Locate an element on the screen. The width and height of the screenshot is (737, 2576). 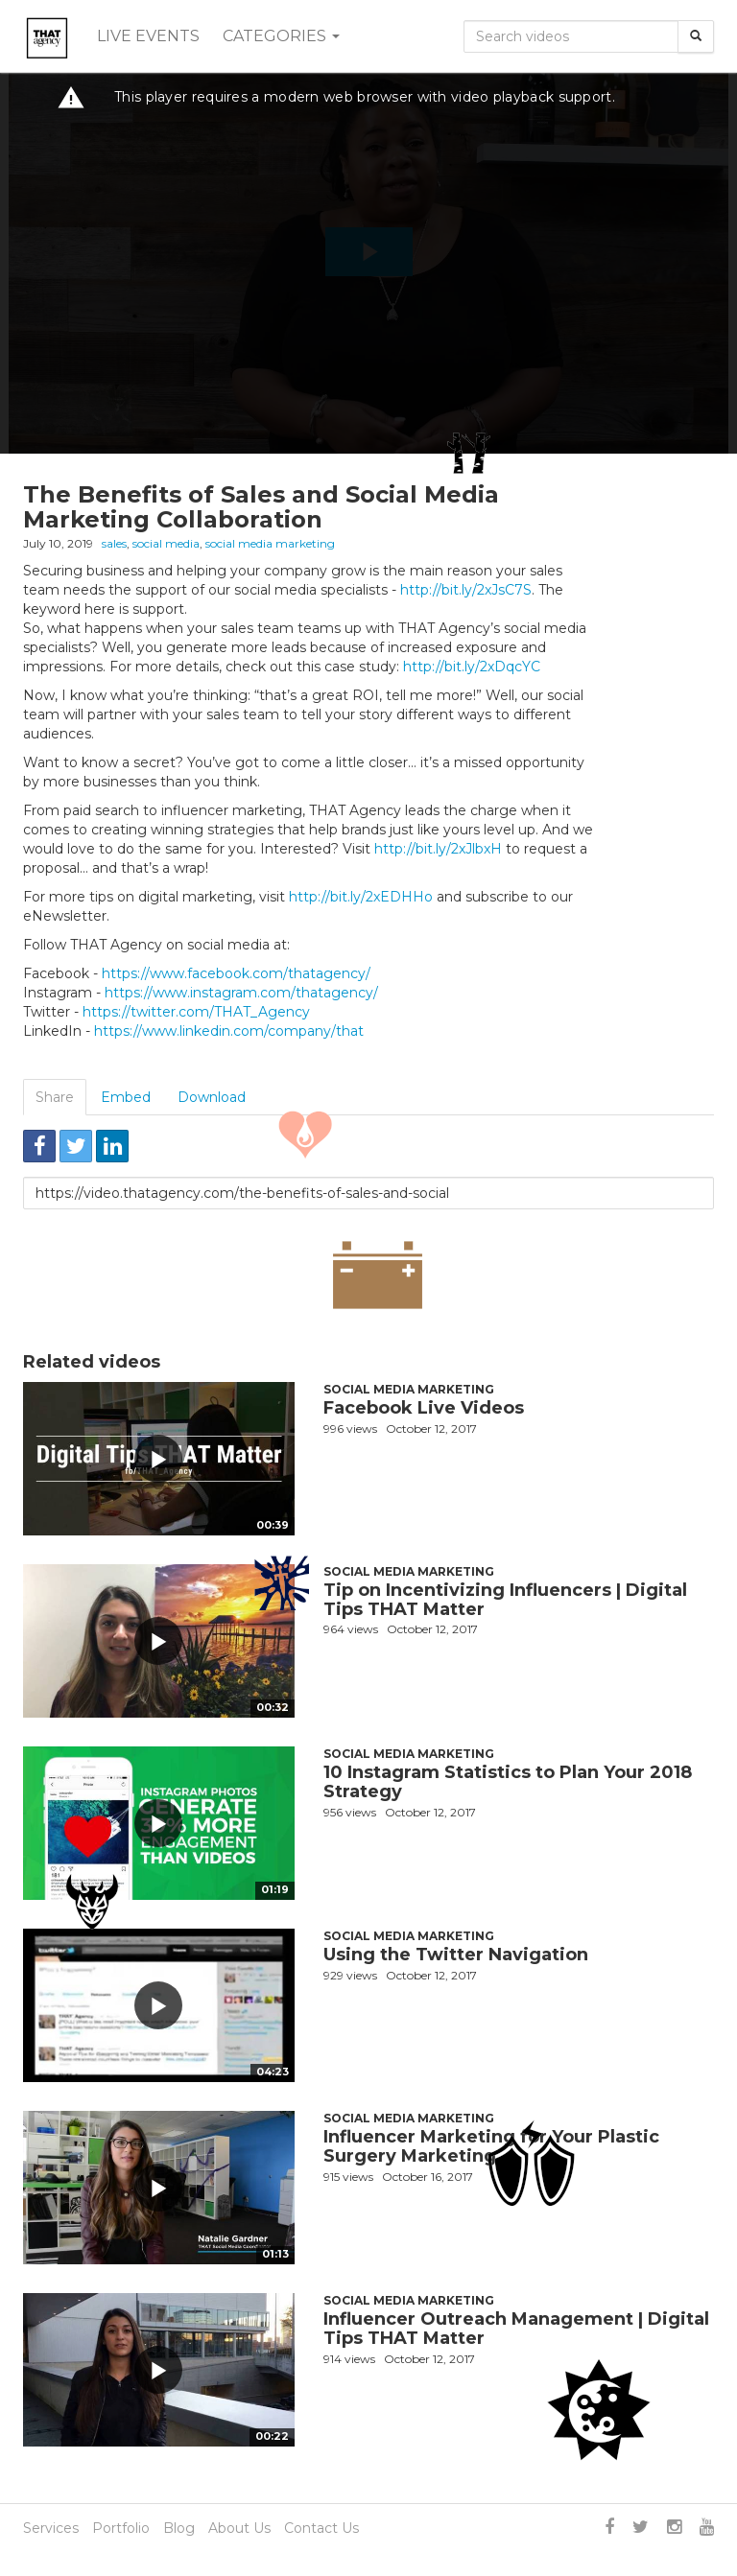
select a villain or antagonist character is located at coordinates (92, 1902).